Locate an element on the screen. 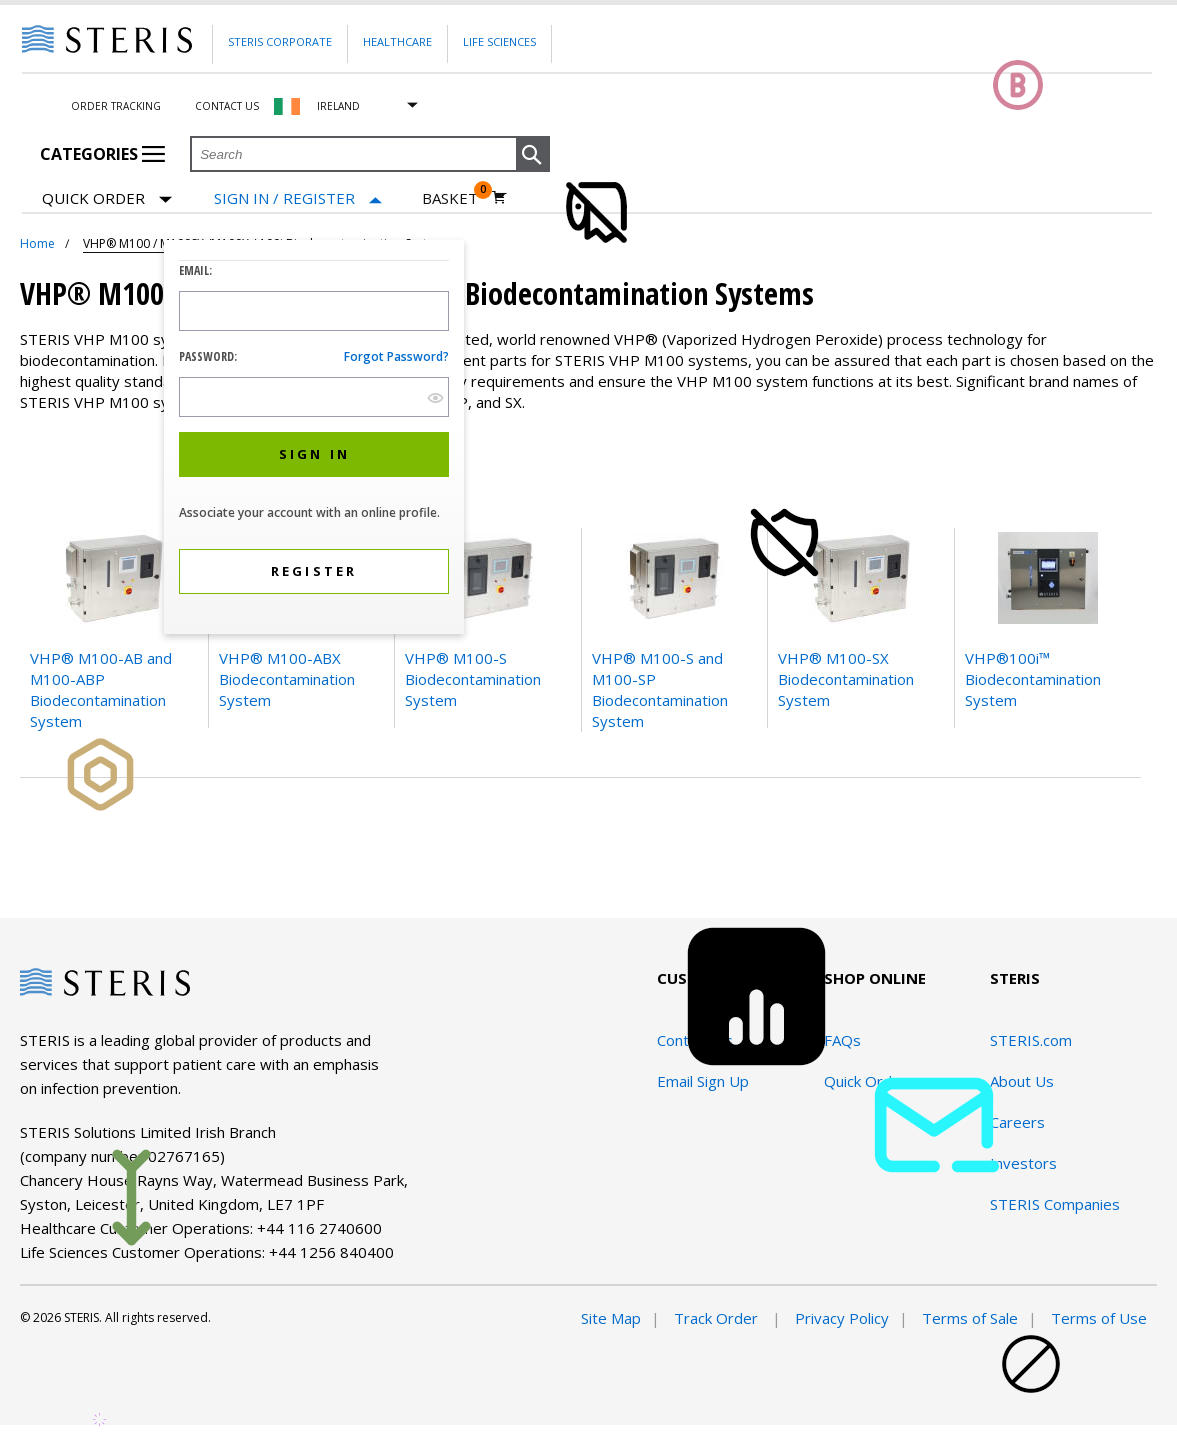 Image resolution: width=1177 pixels, height=1449 pixels. access assembly or component management is located at coordinates (100, 774).